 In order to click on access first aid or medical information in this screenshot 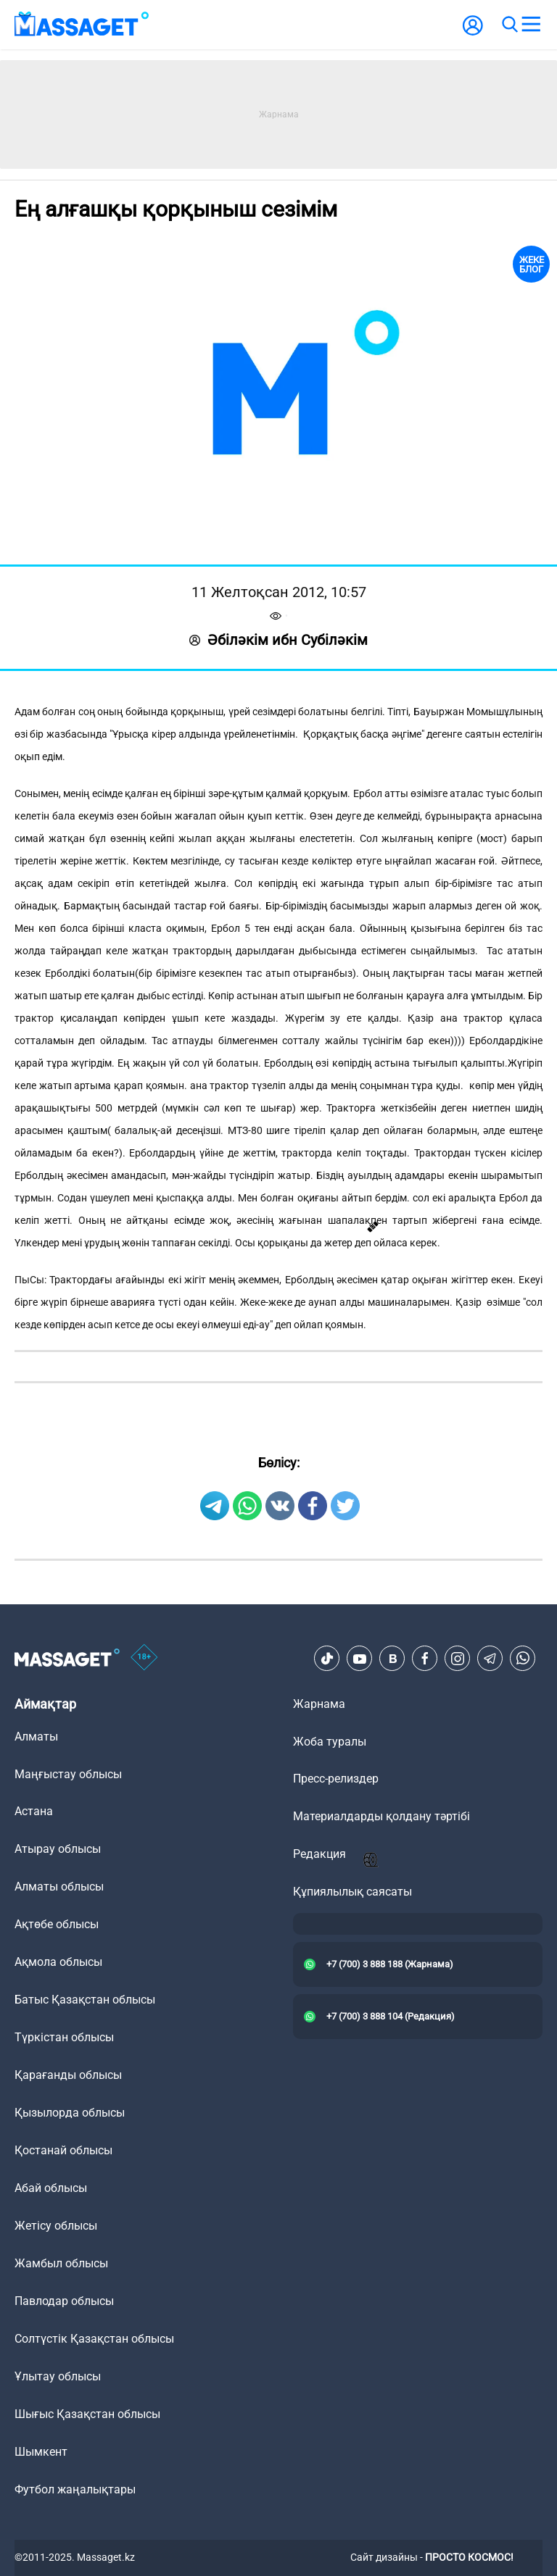, I will do `click(373, 1227)`.